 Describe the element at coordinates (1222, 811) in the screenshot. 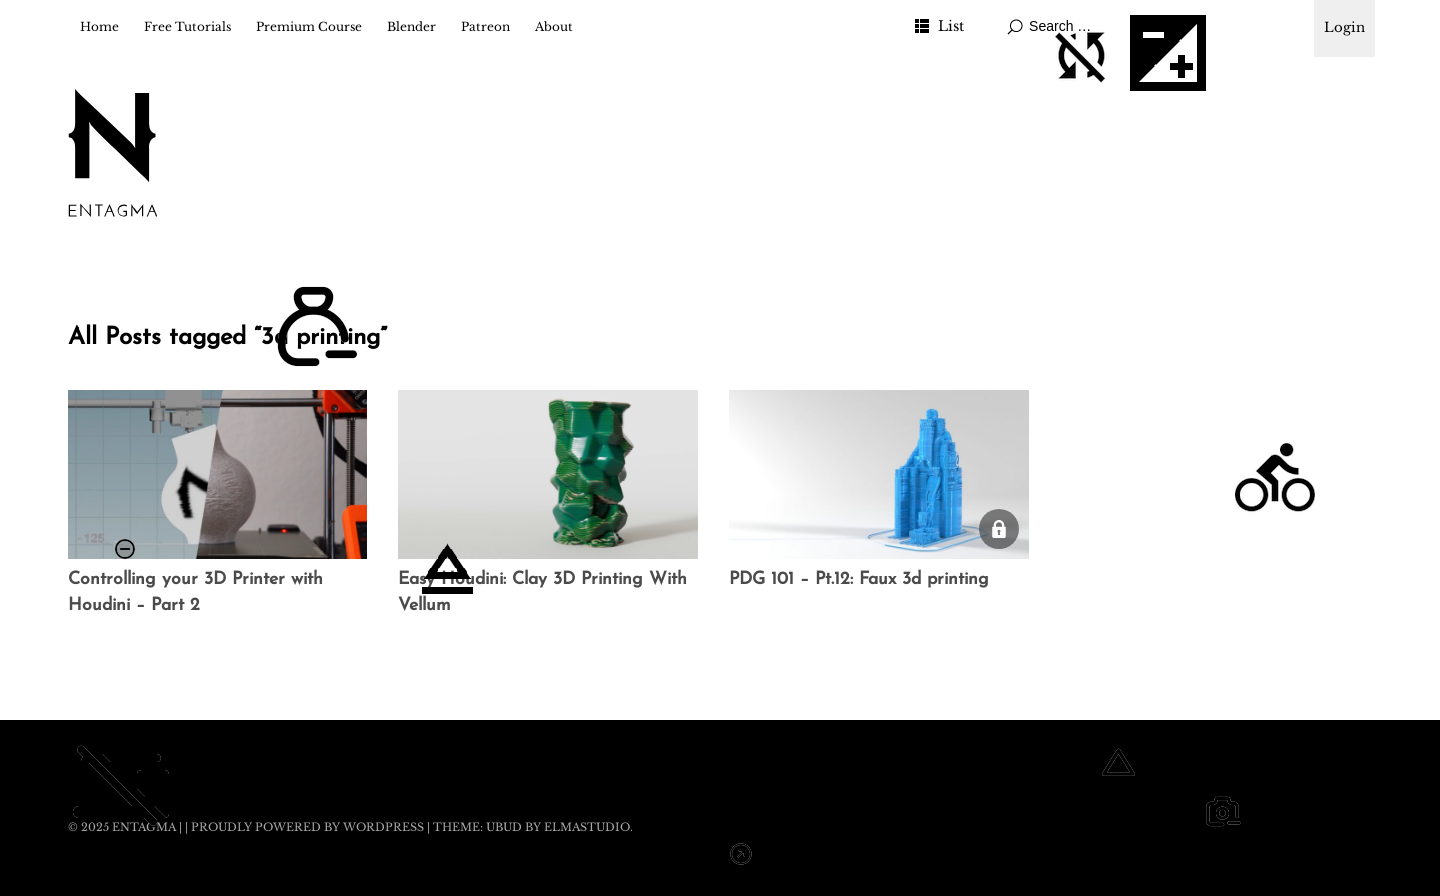

I see `remove a photo from selection` at that location.